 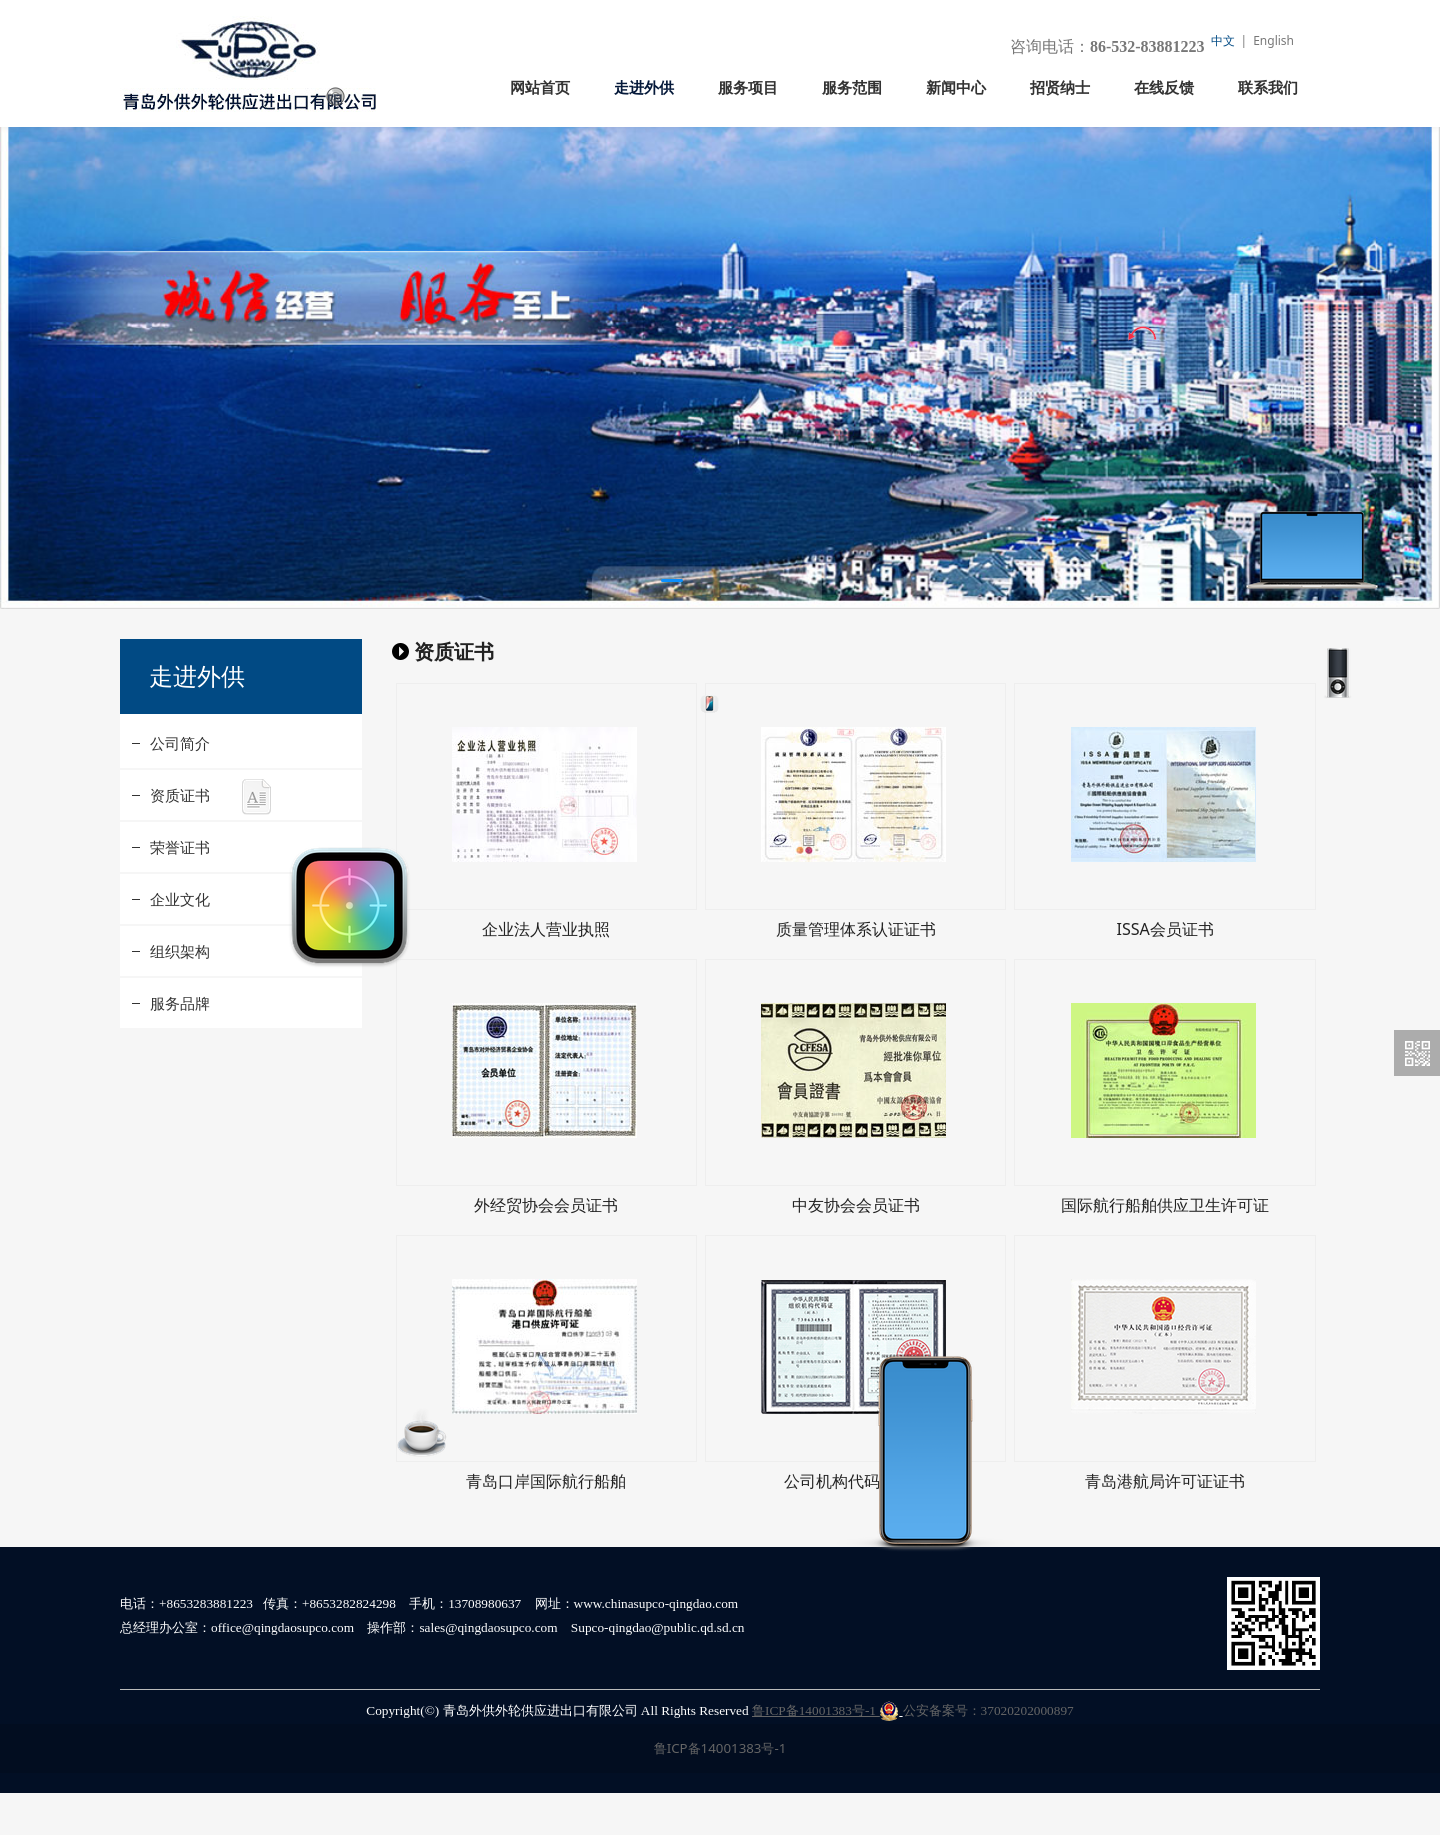 I want to click on indicates a connected iPhone device, so click(x=925, y=1453).